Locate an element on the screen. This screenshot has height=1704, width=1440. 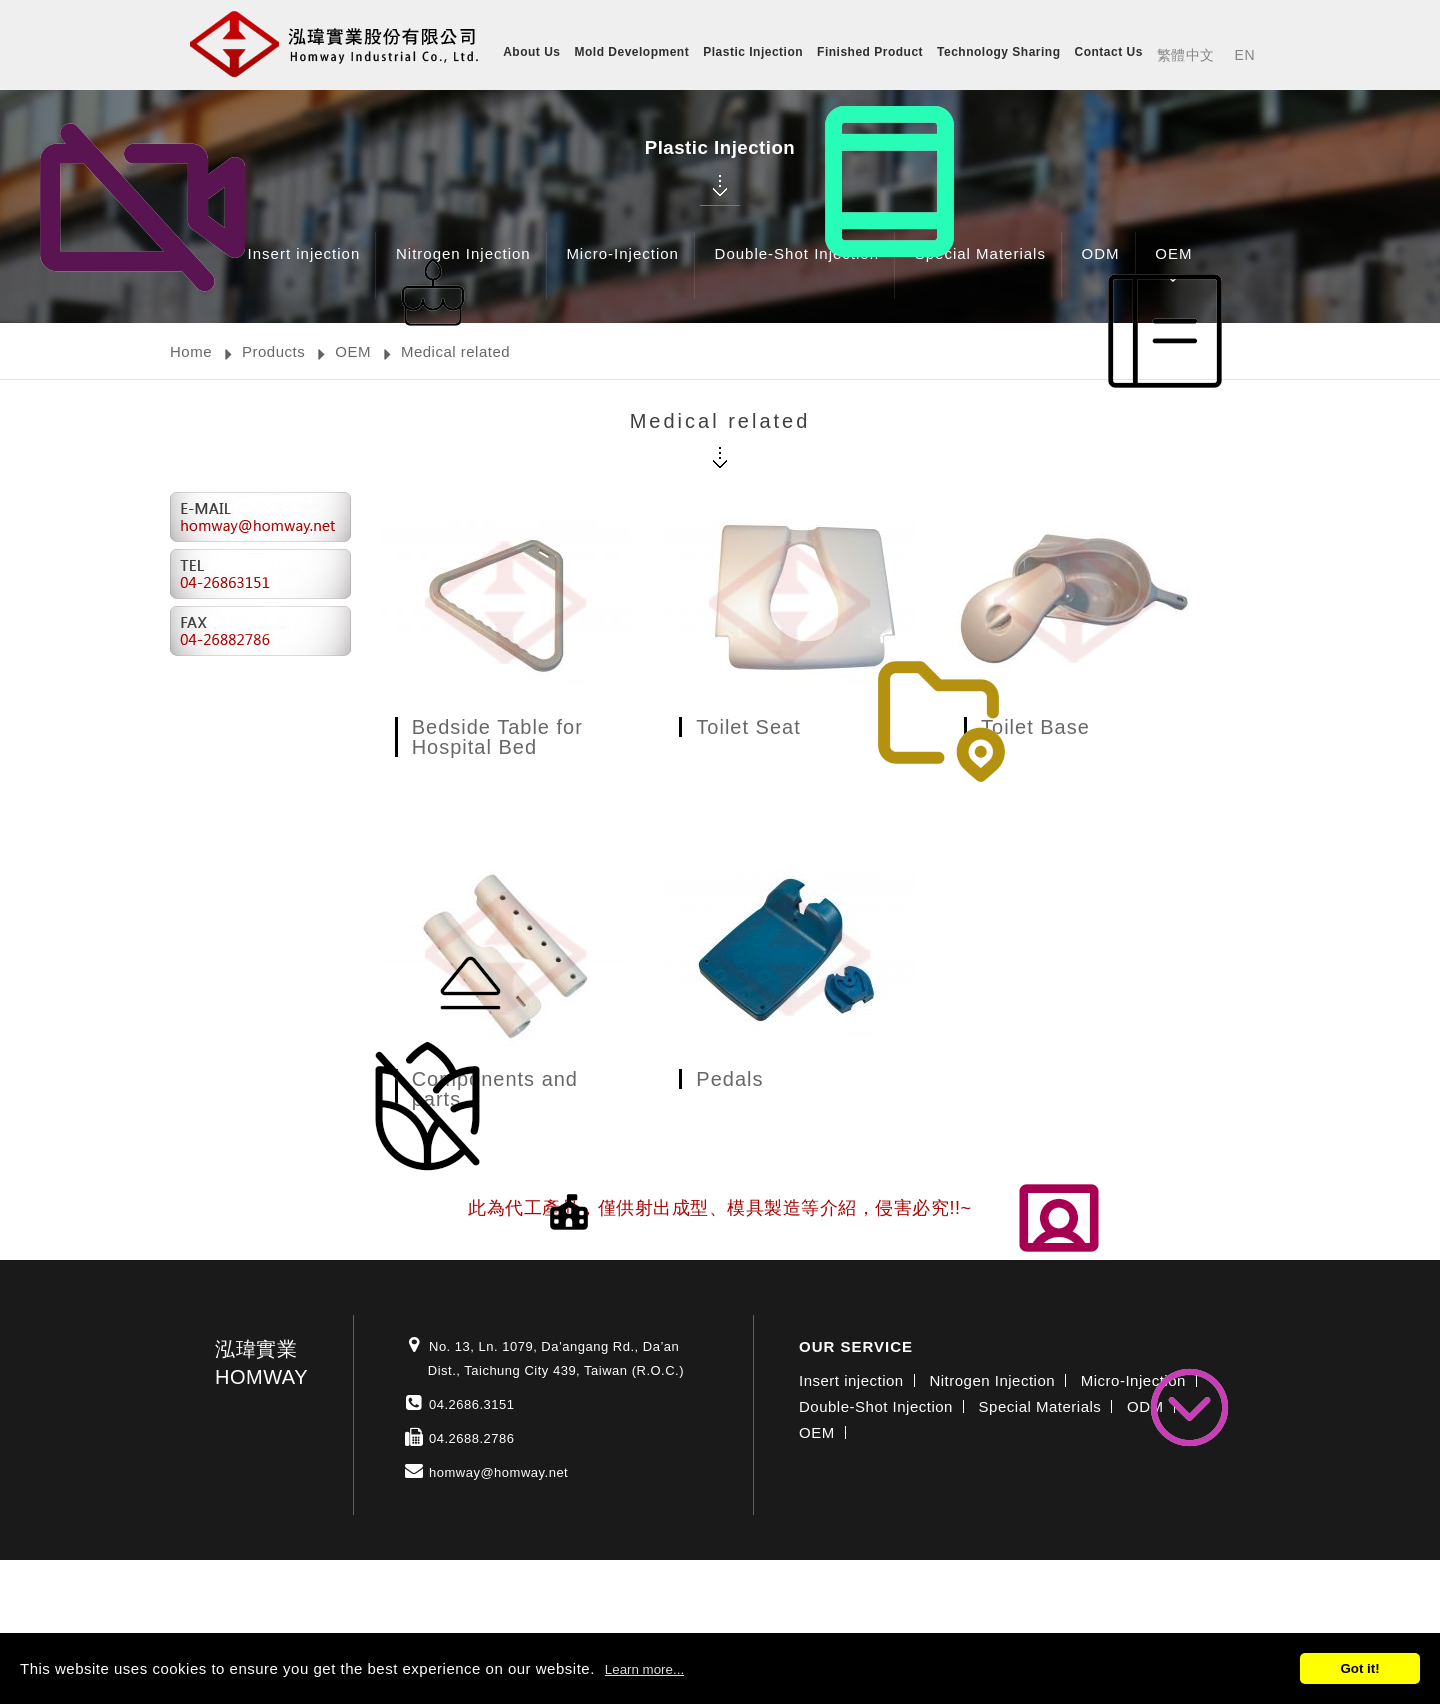
view user profile is located at coordinates (1059, 1218).